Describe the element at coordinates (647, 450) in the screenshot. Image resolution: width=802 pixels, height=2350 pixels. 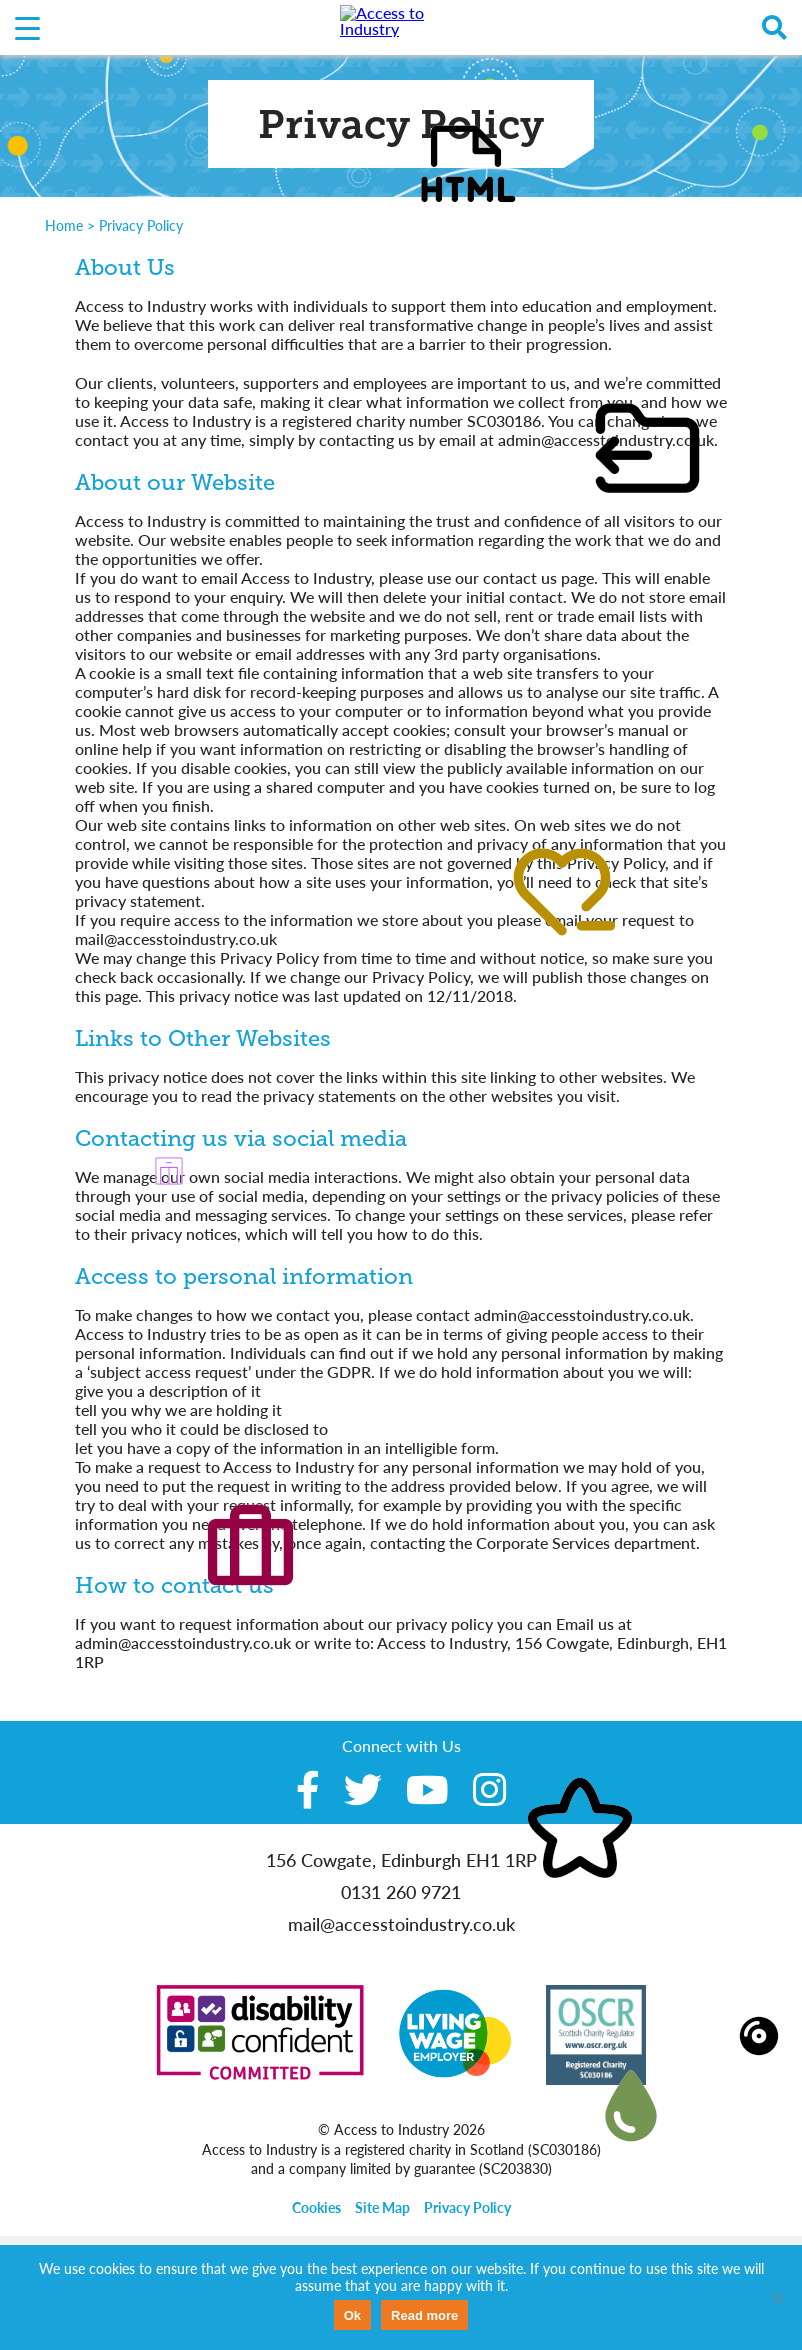
I see `export files from folder` at that location.